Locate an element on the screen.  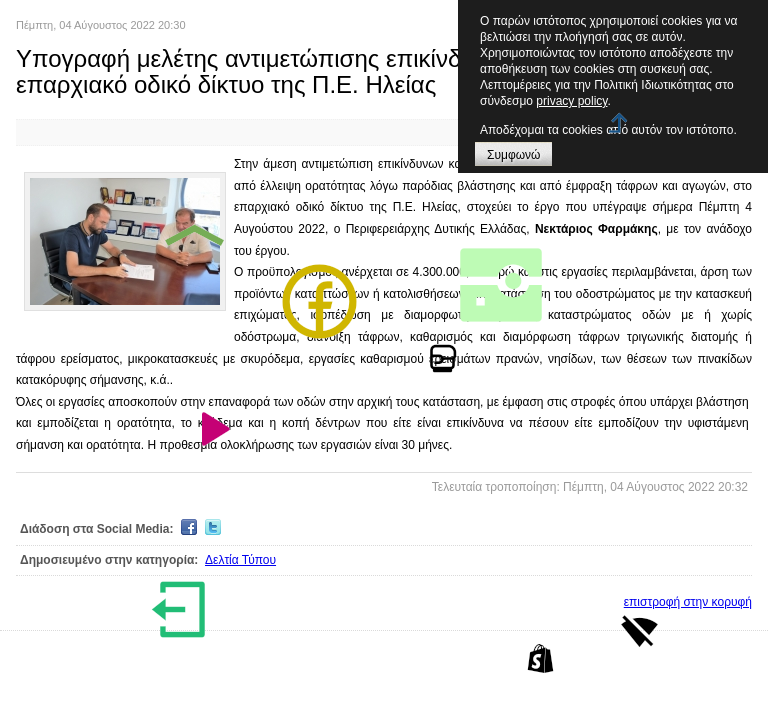
open shopify store dashboard is located at coordinates (540, 658).